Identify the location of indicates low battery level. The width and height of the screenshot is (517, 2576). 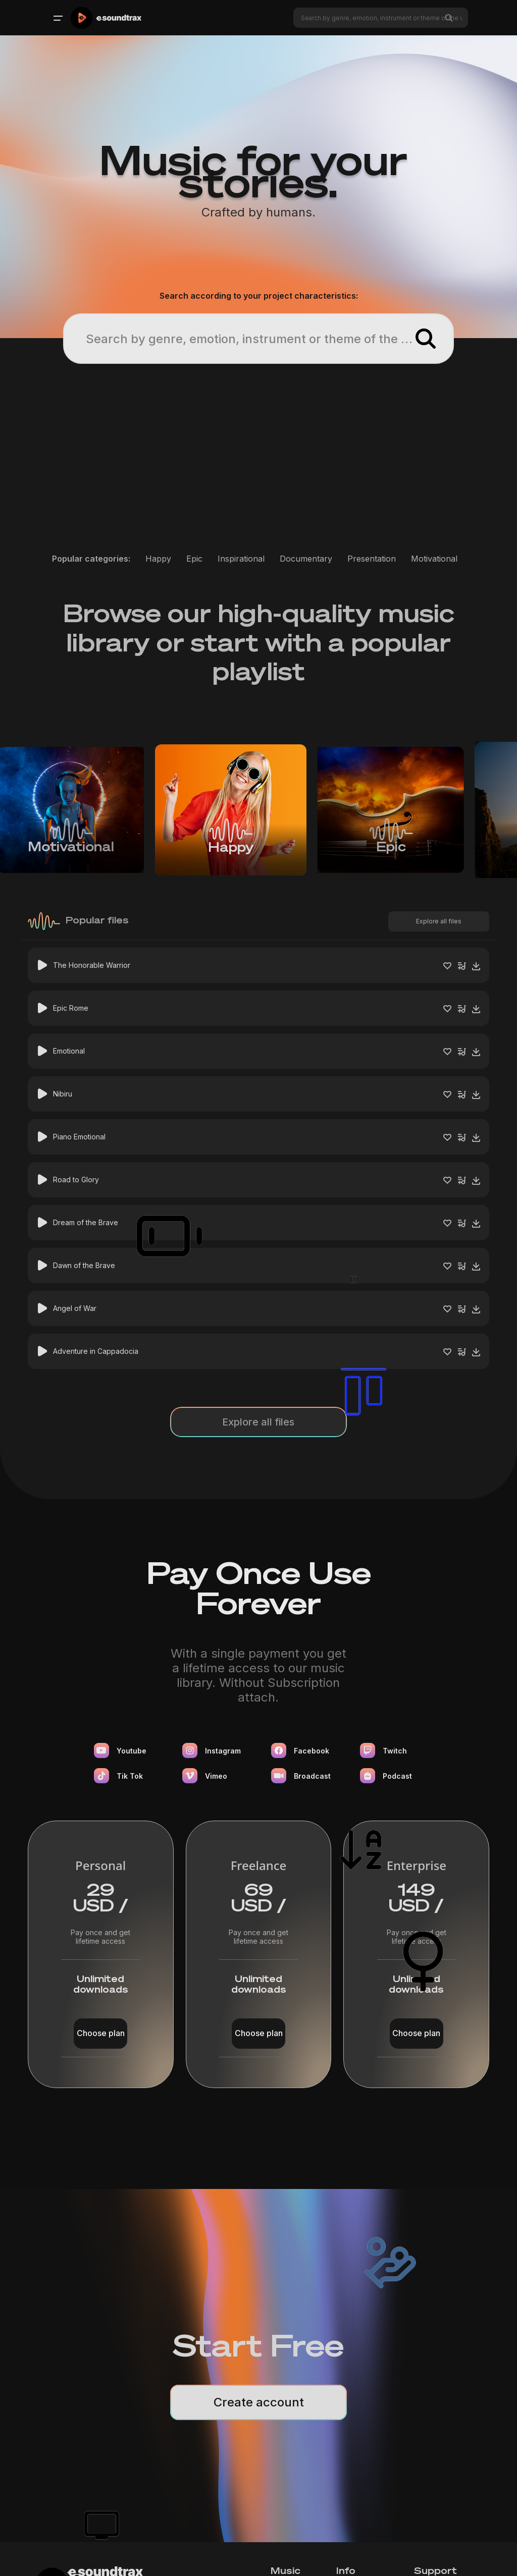
(169, 1236).